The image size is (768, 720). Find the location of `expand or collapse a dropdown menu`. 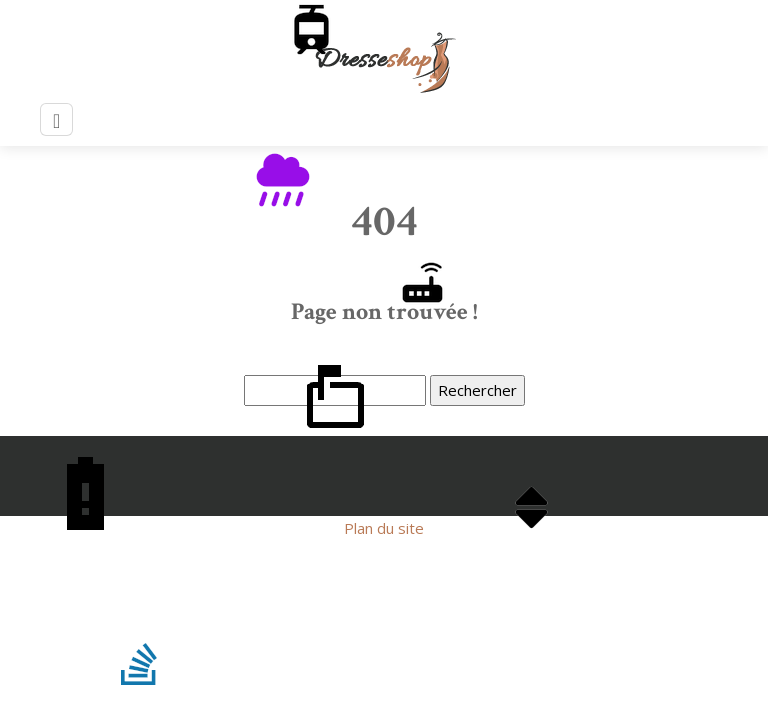

expand or collapse a dropdown menu is located at coordinates (531, 507).